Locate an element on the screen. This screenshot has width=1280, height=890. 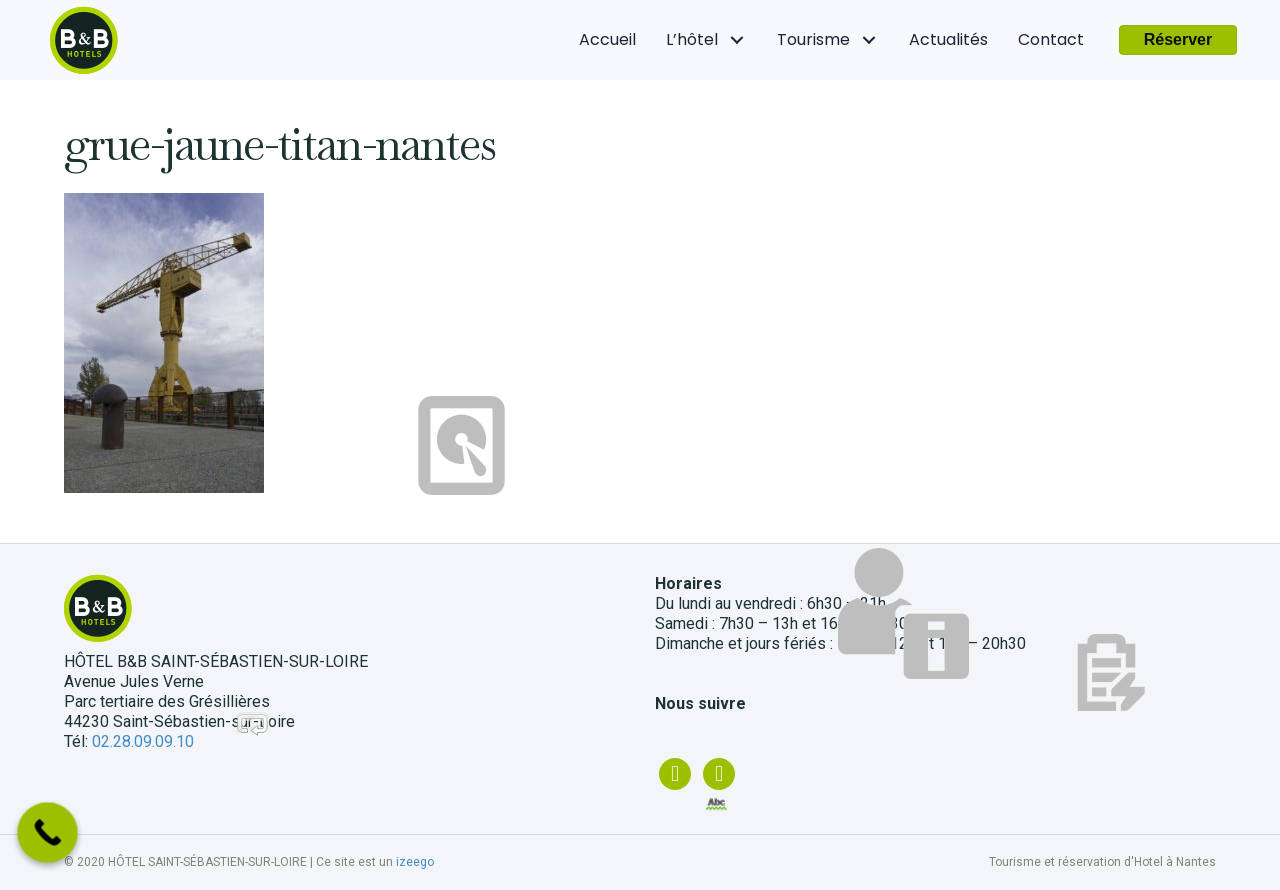
access firewire hard drive is located at coordinates (461, 445).